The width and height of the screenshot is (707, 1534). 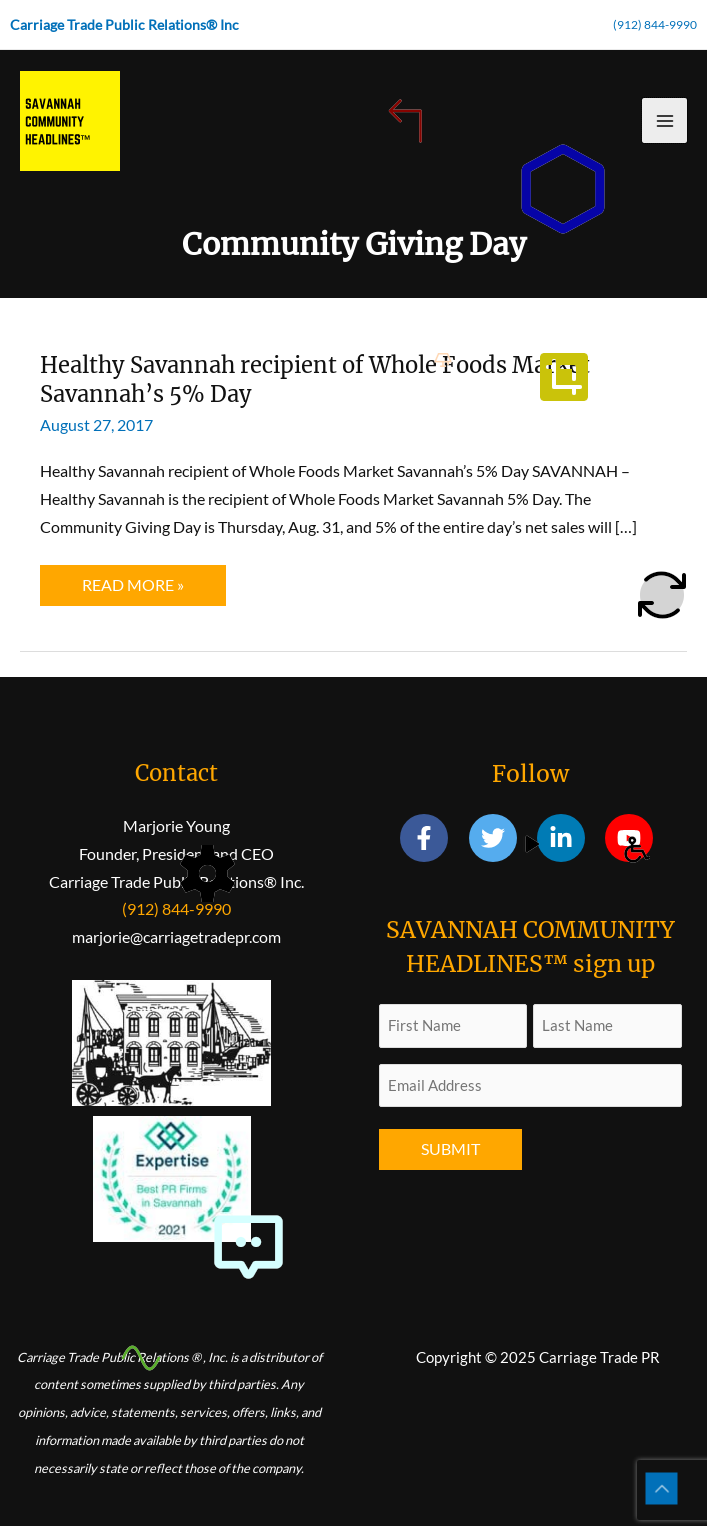 I want to click on refresh or reload content, so click(x=662, y=595).